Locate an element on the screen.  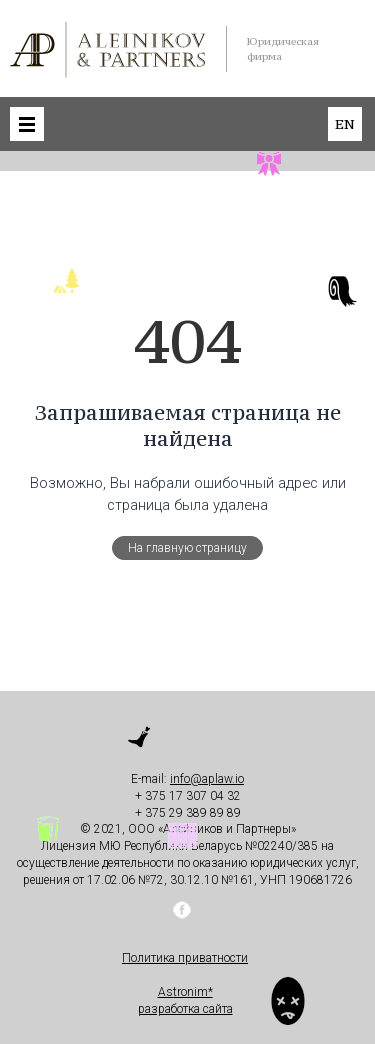
access storage lockers or compartments is located at coordinates (182, 834).